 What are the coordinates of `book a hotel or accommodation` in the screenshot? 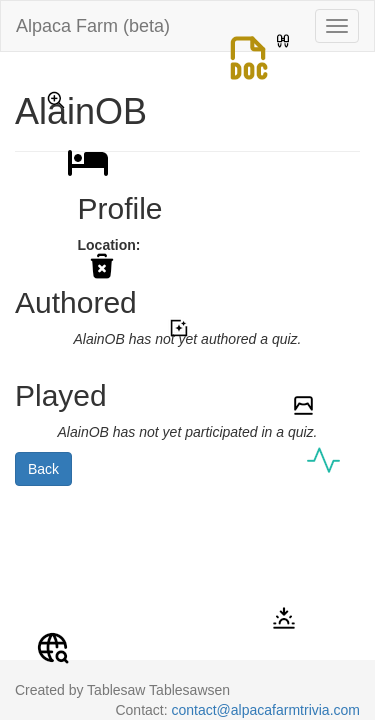 It's located at (88, 162).